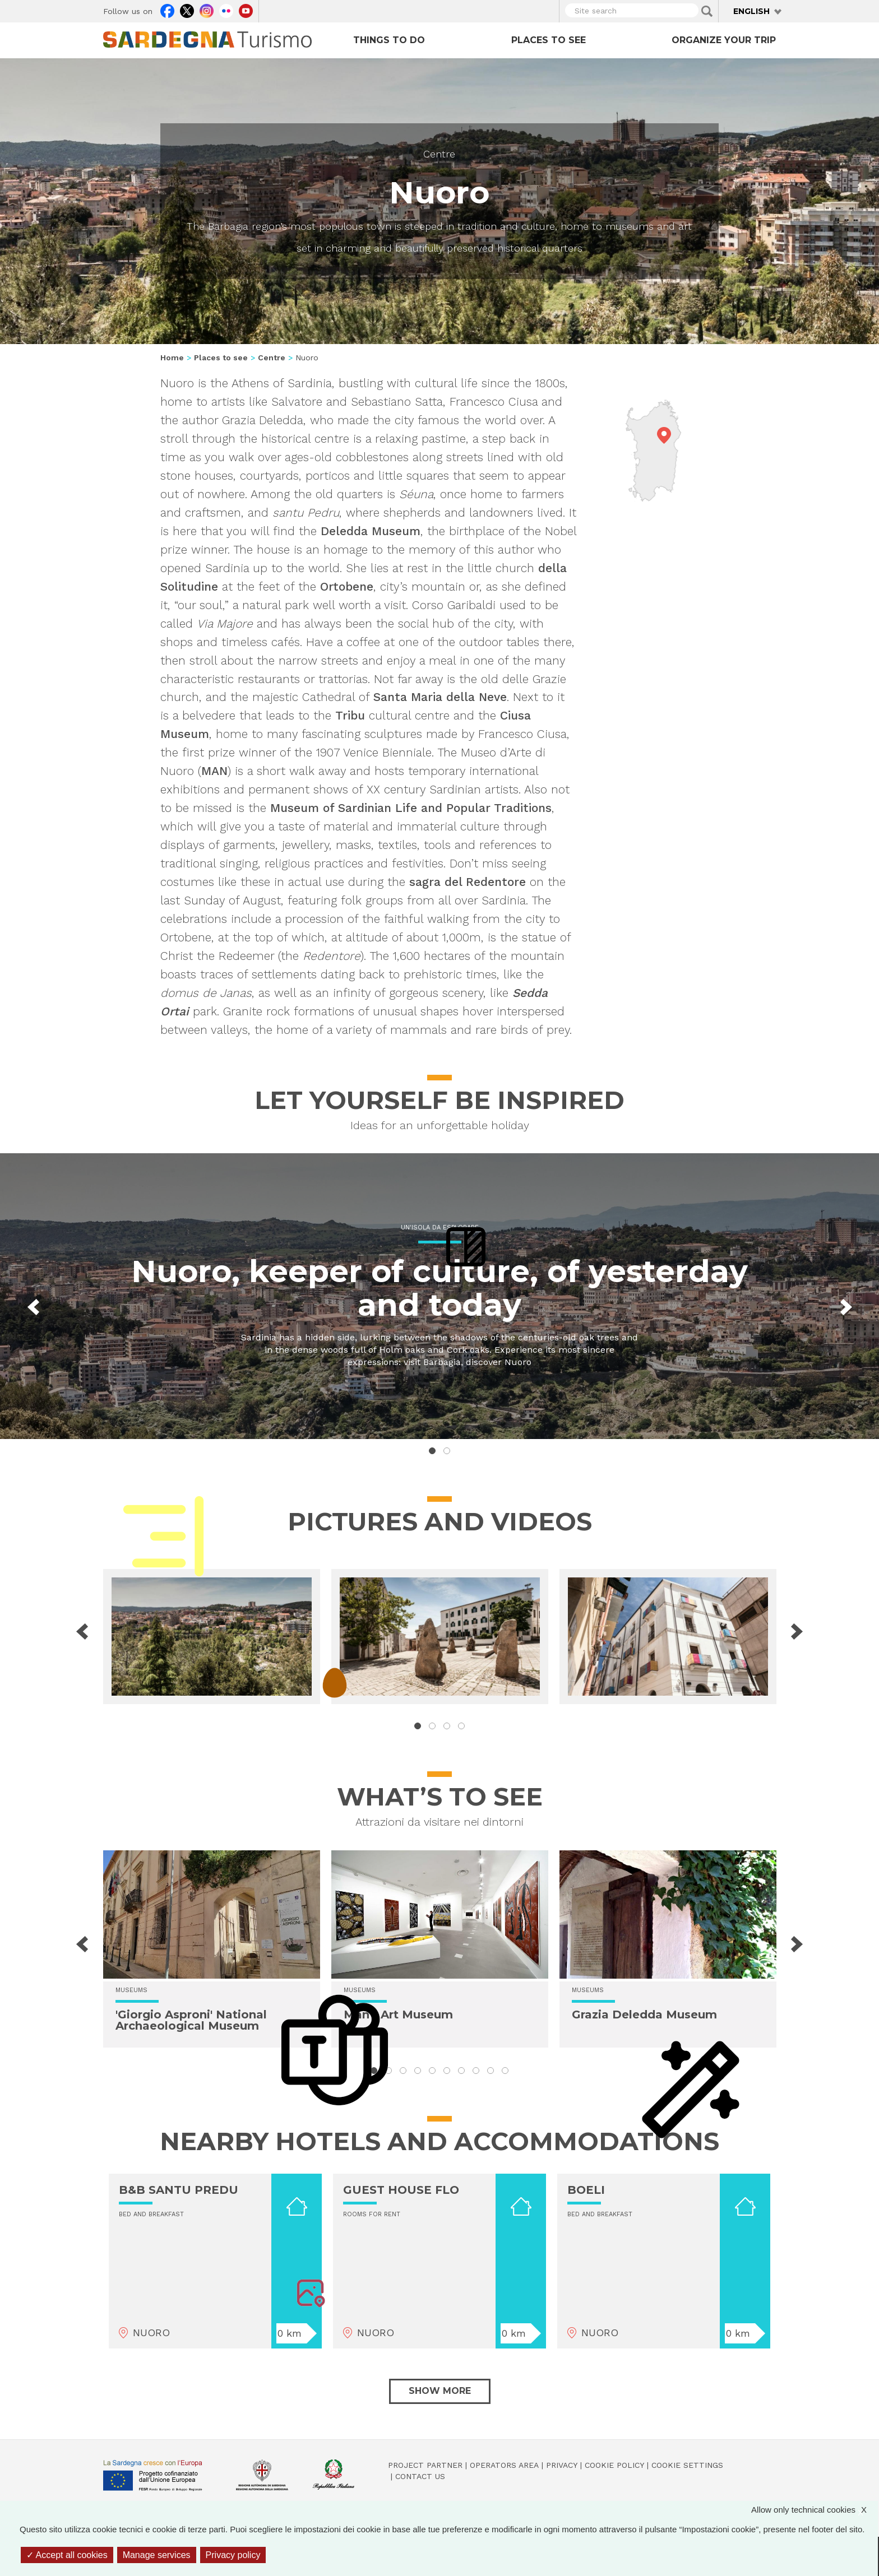 The width and height of the screenshot is (879, 2576). What do you see at coordinates (691, 2090) in the screenshot?
I see `apply magic or auto-enhance effects` at bounding box center [691, 2090].